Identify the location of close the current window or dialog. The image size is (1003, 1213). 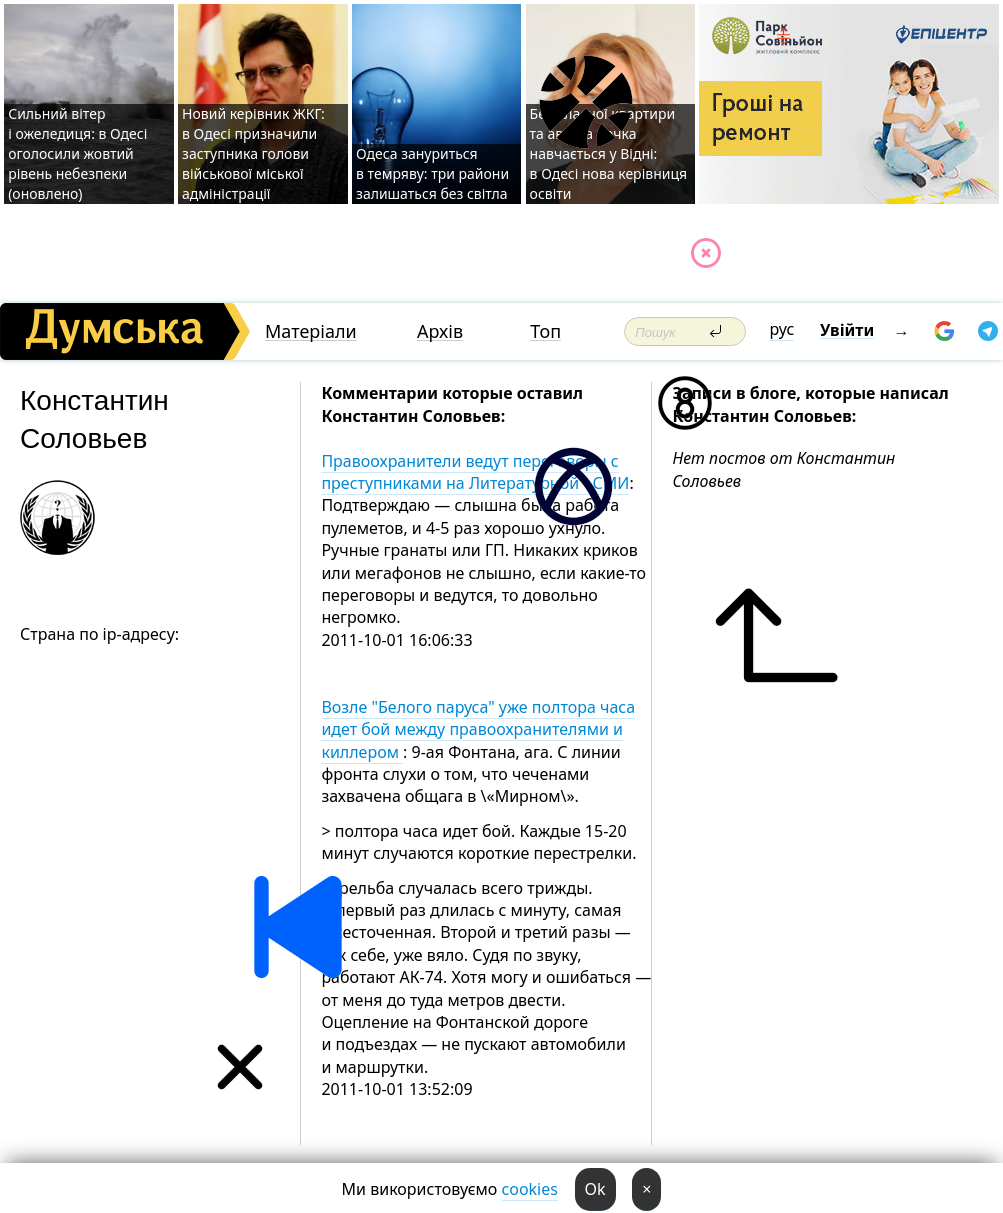
(240, 1067).